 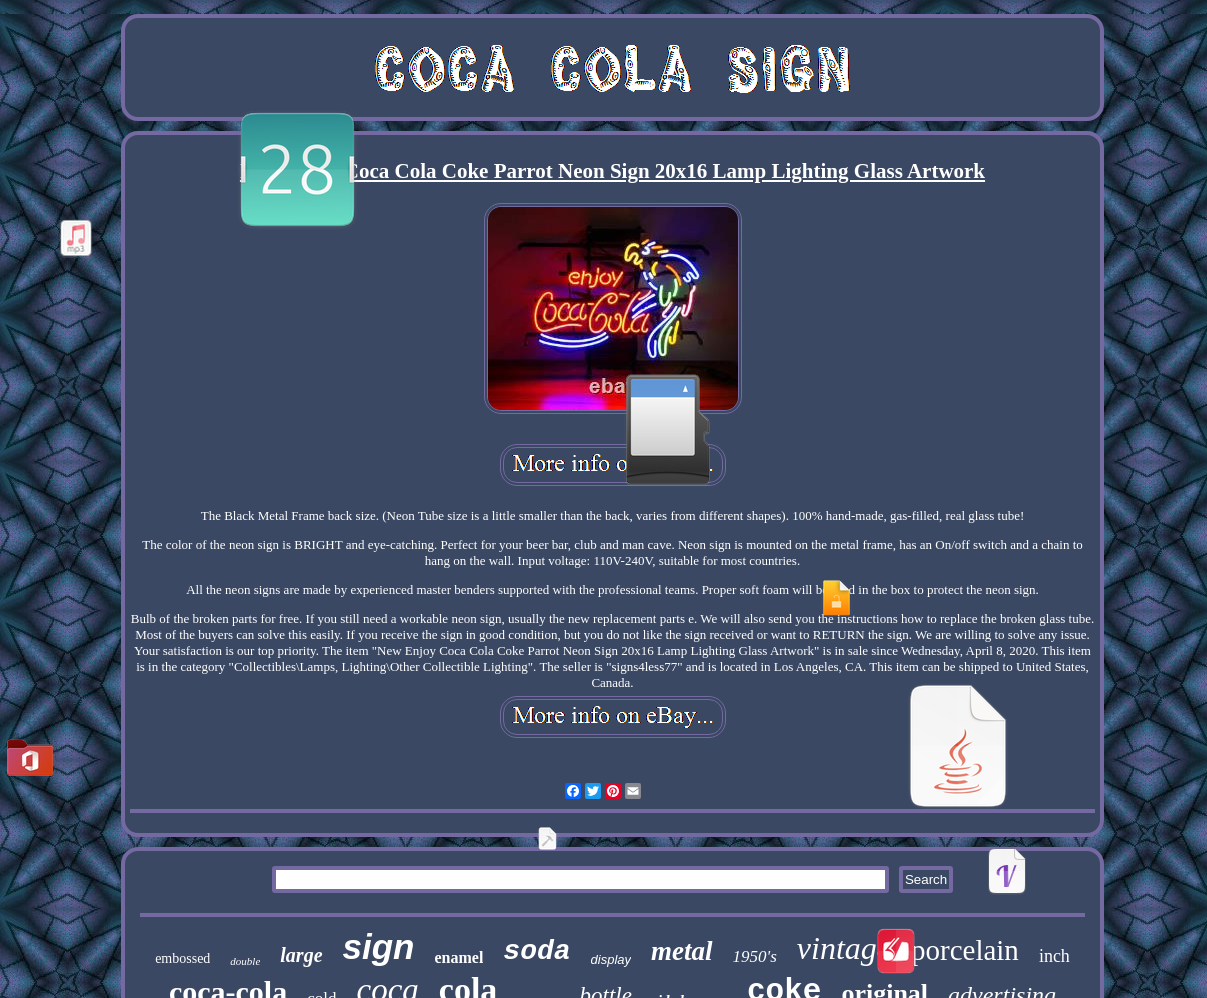 What do you see at coordinates (896, 951) in the screenshot?
I see `an EPS image file` at bounding box center [896, 951].